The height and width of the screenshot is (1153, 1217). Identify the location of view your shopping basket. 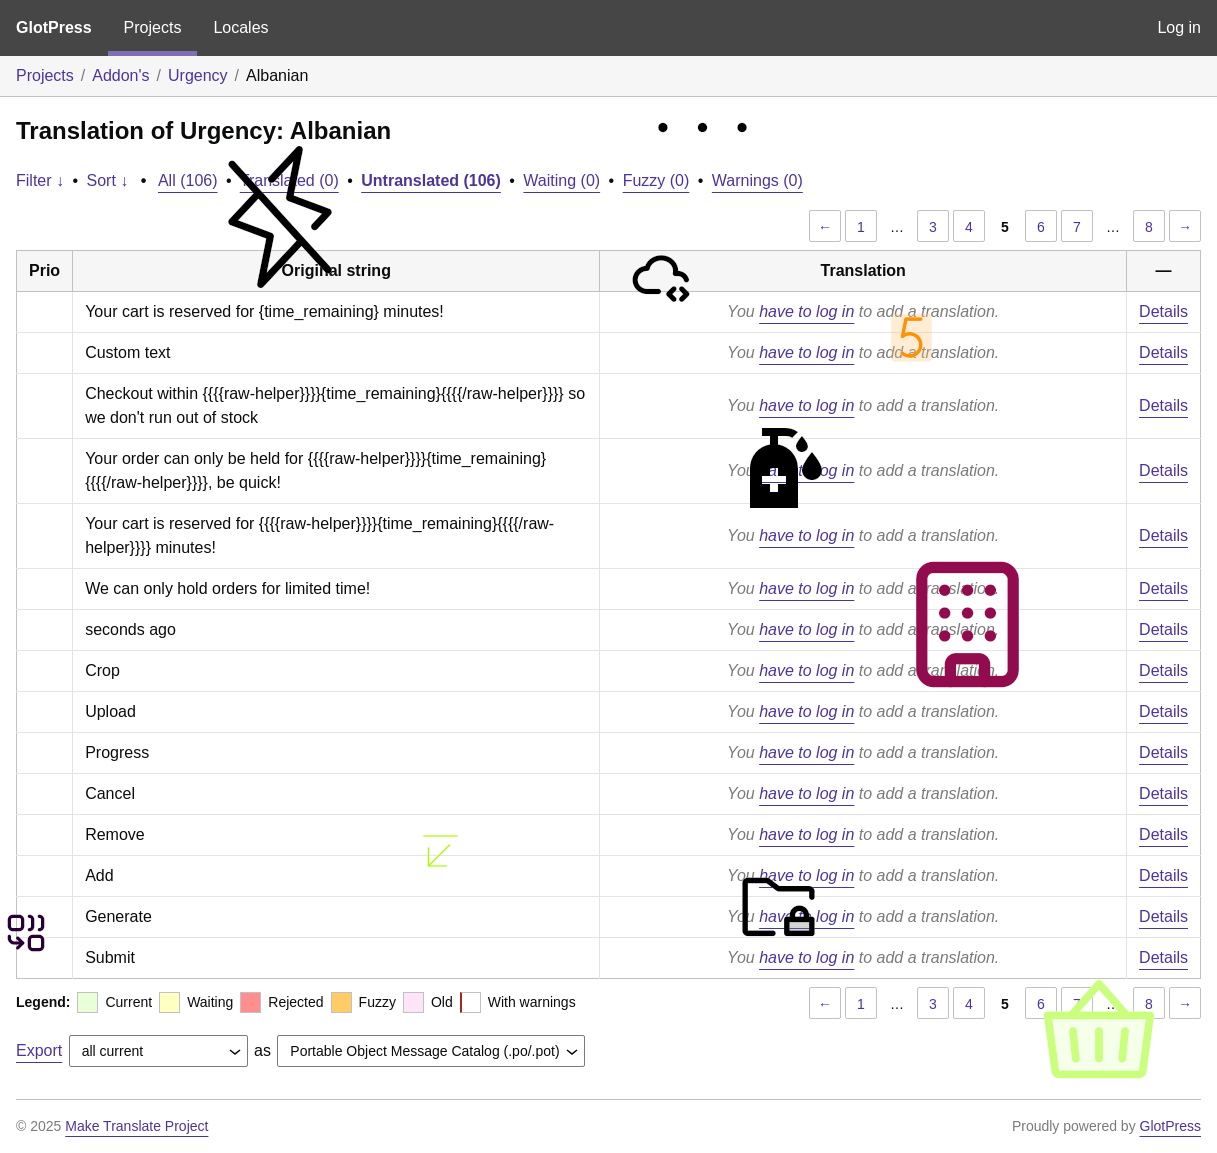
(1099, 1035).